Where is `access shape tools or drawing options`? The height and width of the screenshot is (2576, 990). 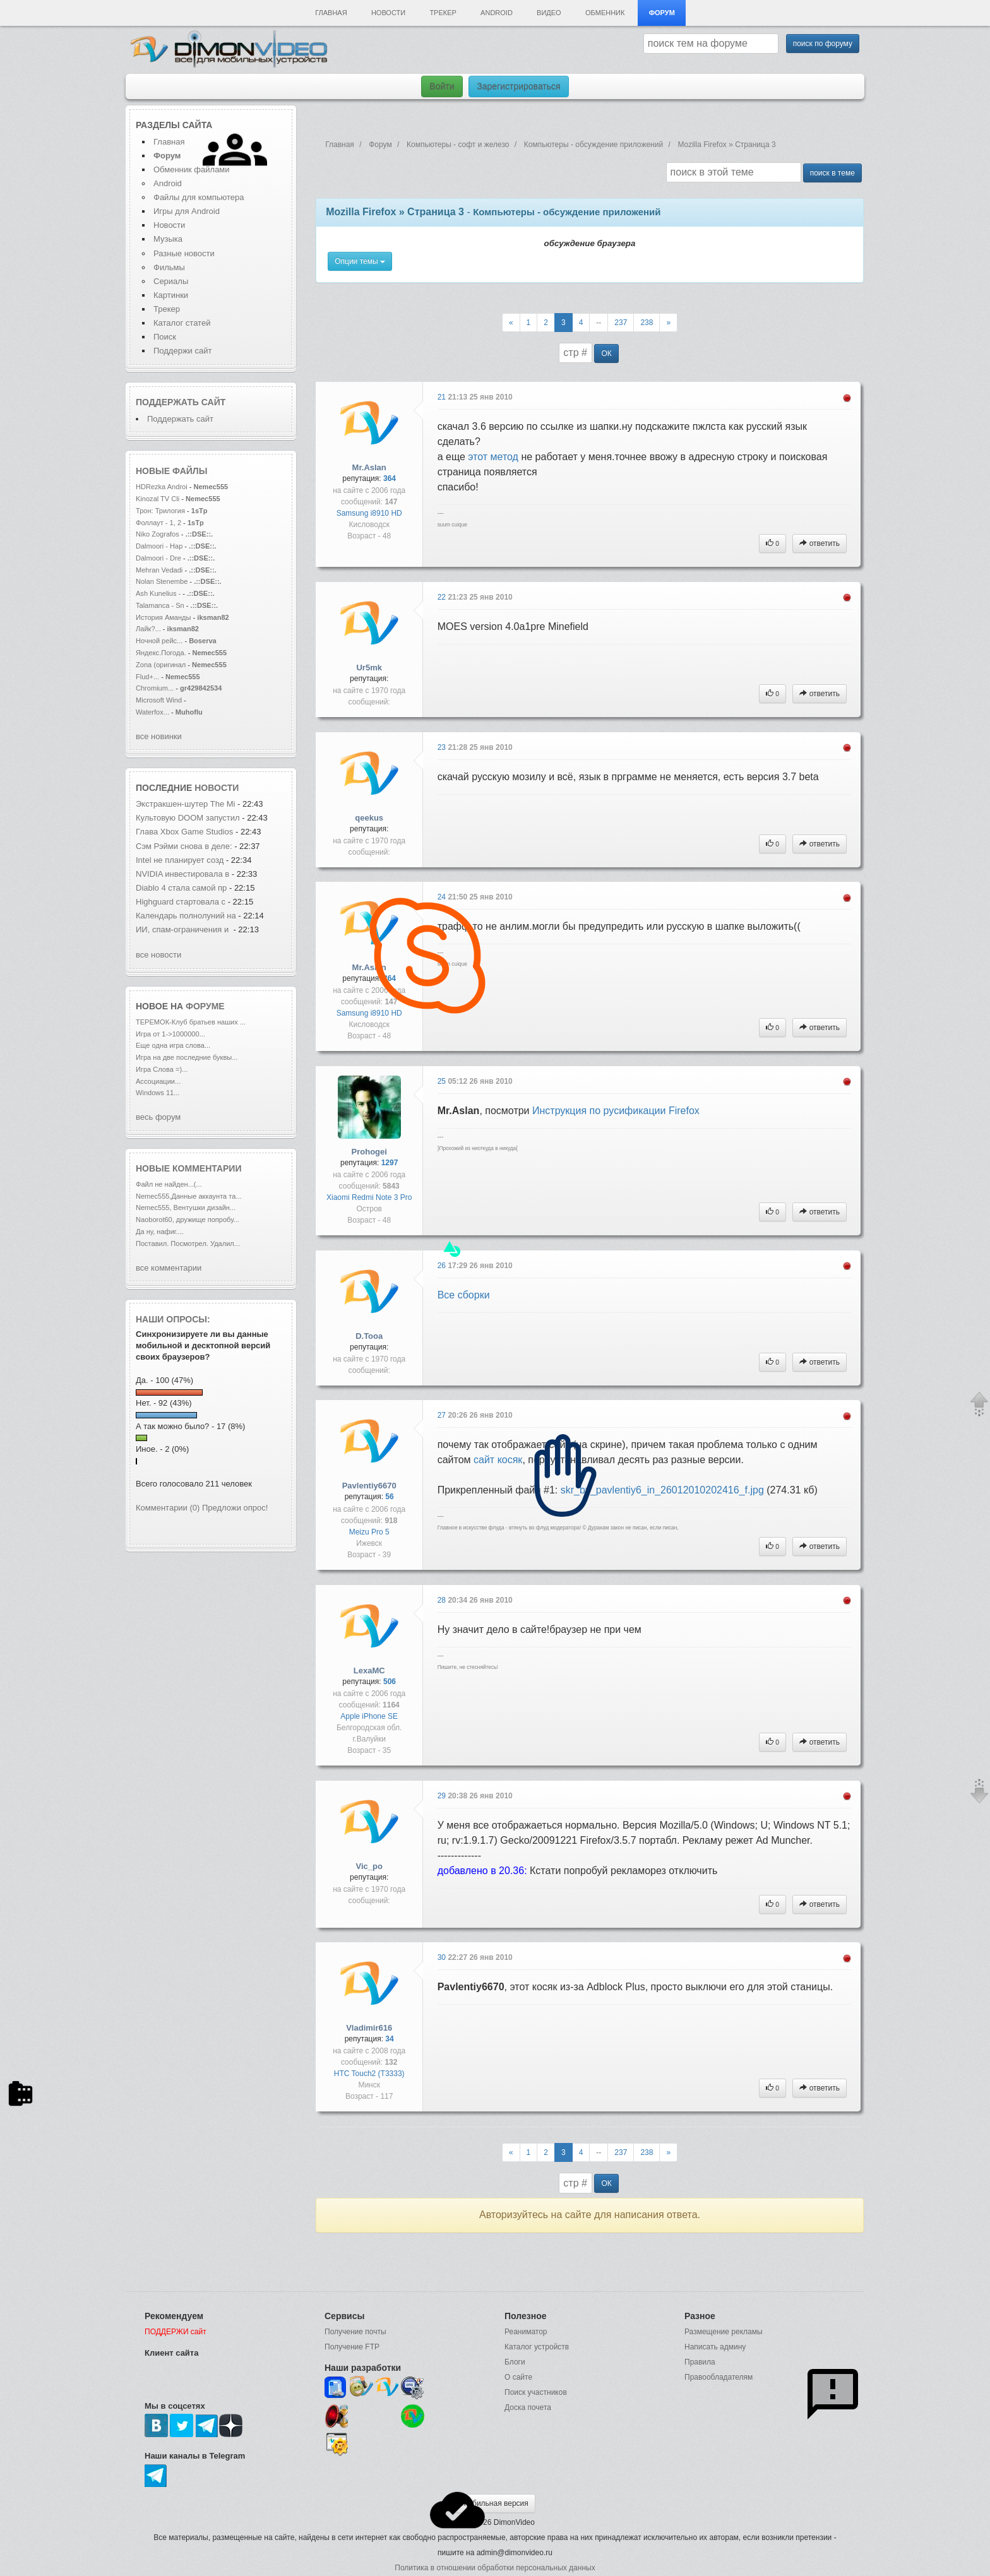
access shape tools or drawing options is located at coordinates (452, 1249).